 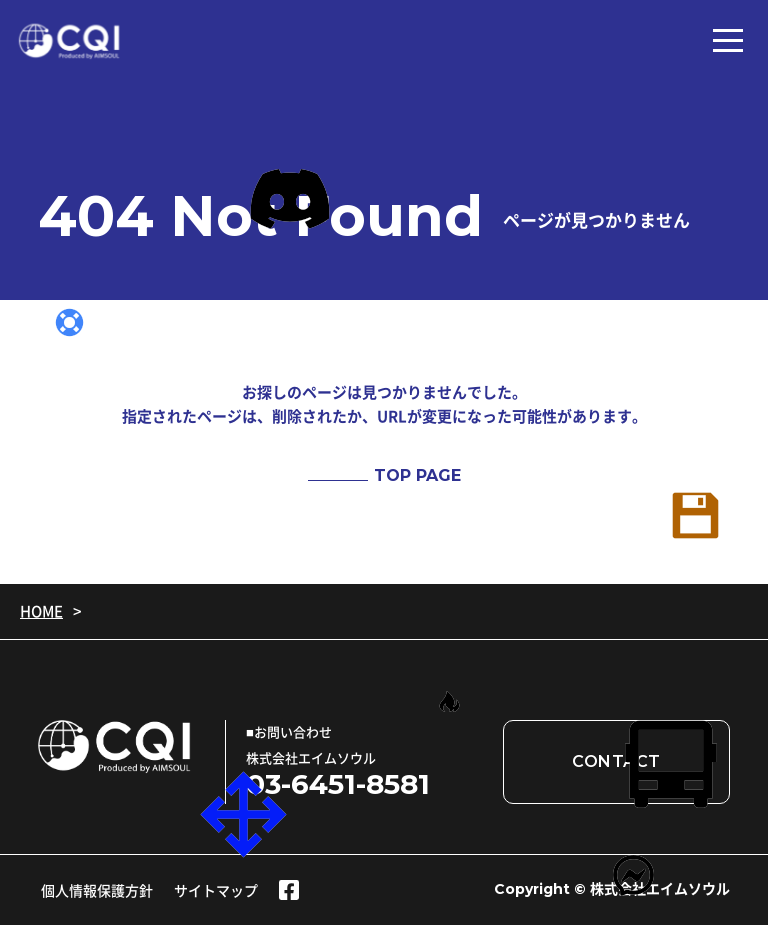 What do you see at coordinates (290, 199) in the screenshot?
I see `open Discord app` at bounding box center [290, 199].